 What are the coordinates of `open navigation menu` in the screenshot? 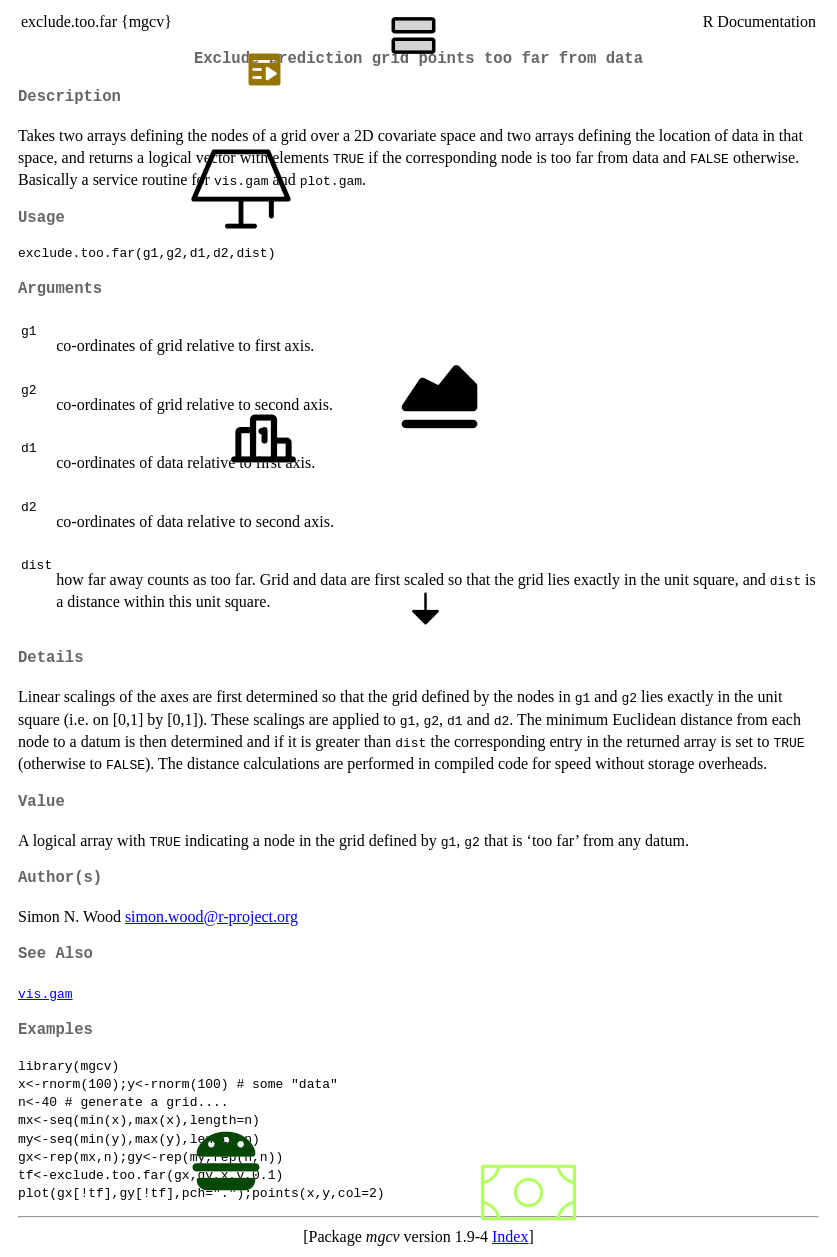 It's located at (226, 1161).